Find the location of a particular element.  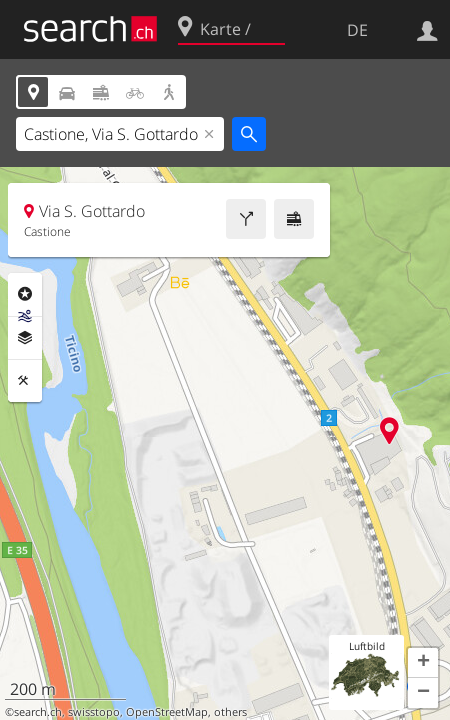

indicates swimming pool or aquatic facilities nearby is located at coordinates (25, 316).